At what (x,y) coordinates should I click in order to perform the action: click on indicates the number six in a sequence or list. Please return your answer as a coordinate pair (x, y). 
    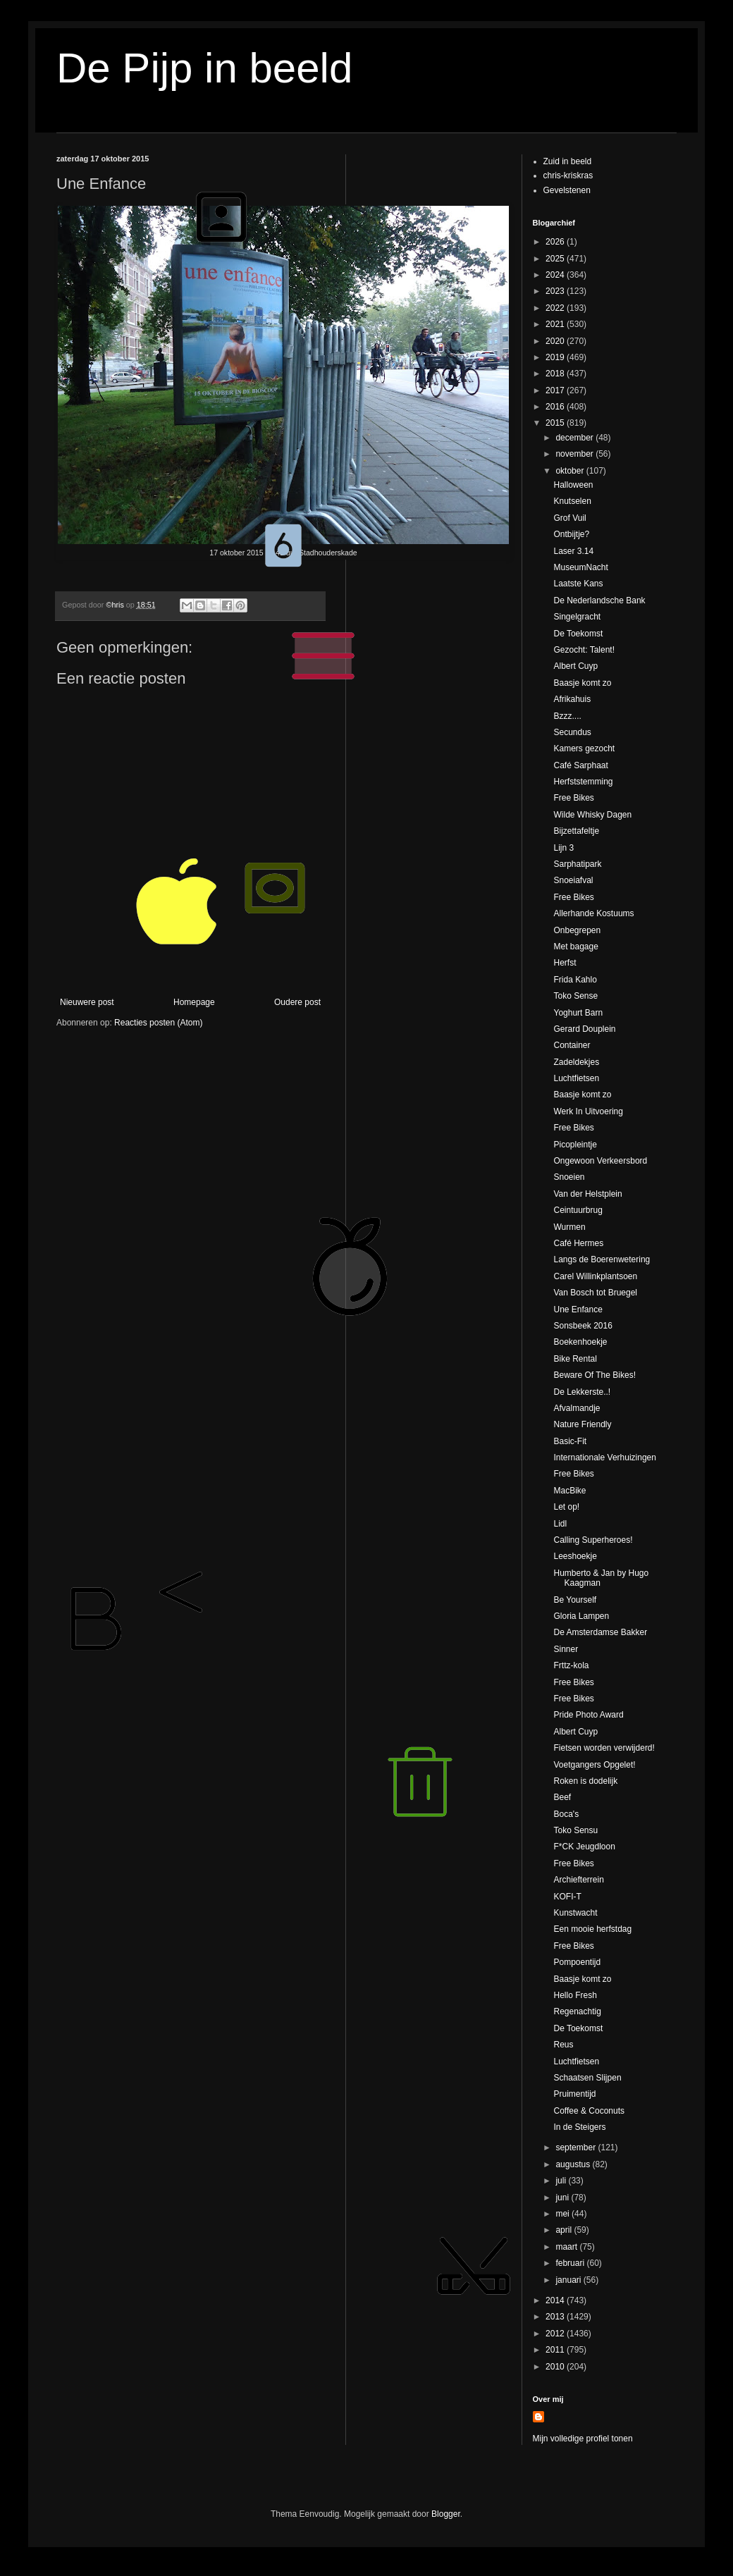
    Looking at the image, I should click on (283, 546).